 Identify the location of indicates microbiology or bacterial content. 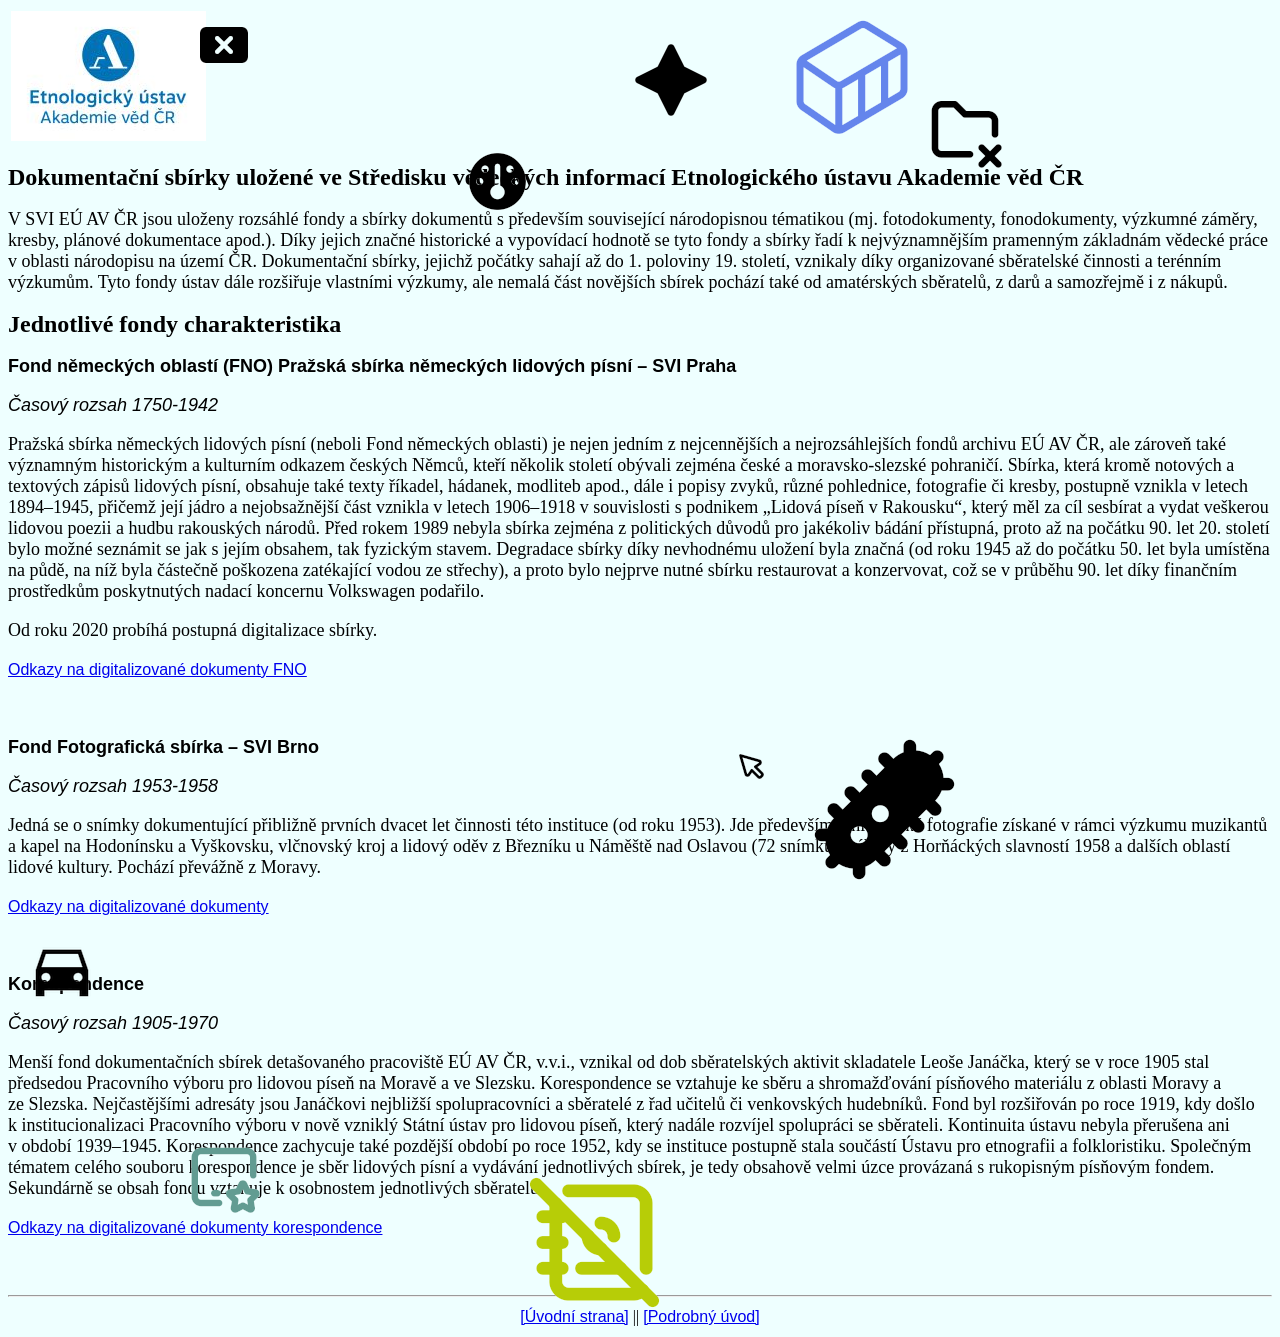
(884, 809).